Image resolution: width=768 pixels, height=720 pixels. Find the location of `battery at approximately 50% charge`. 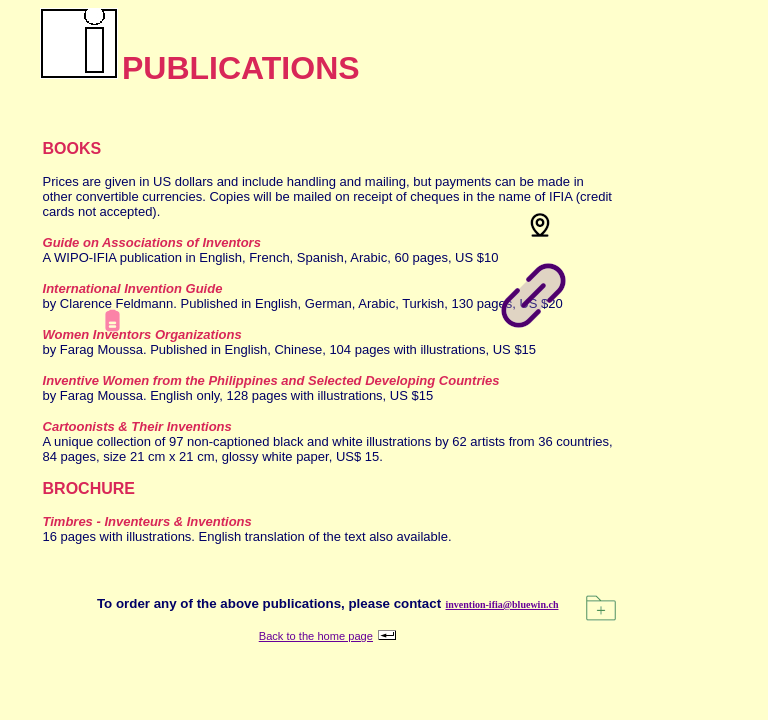

battery at approximately 50% charge is located at coordinates (112, 320).